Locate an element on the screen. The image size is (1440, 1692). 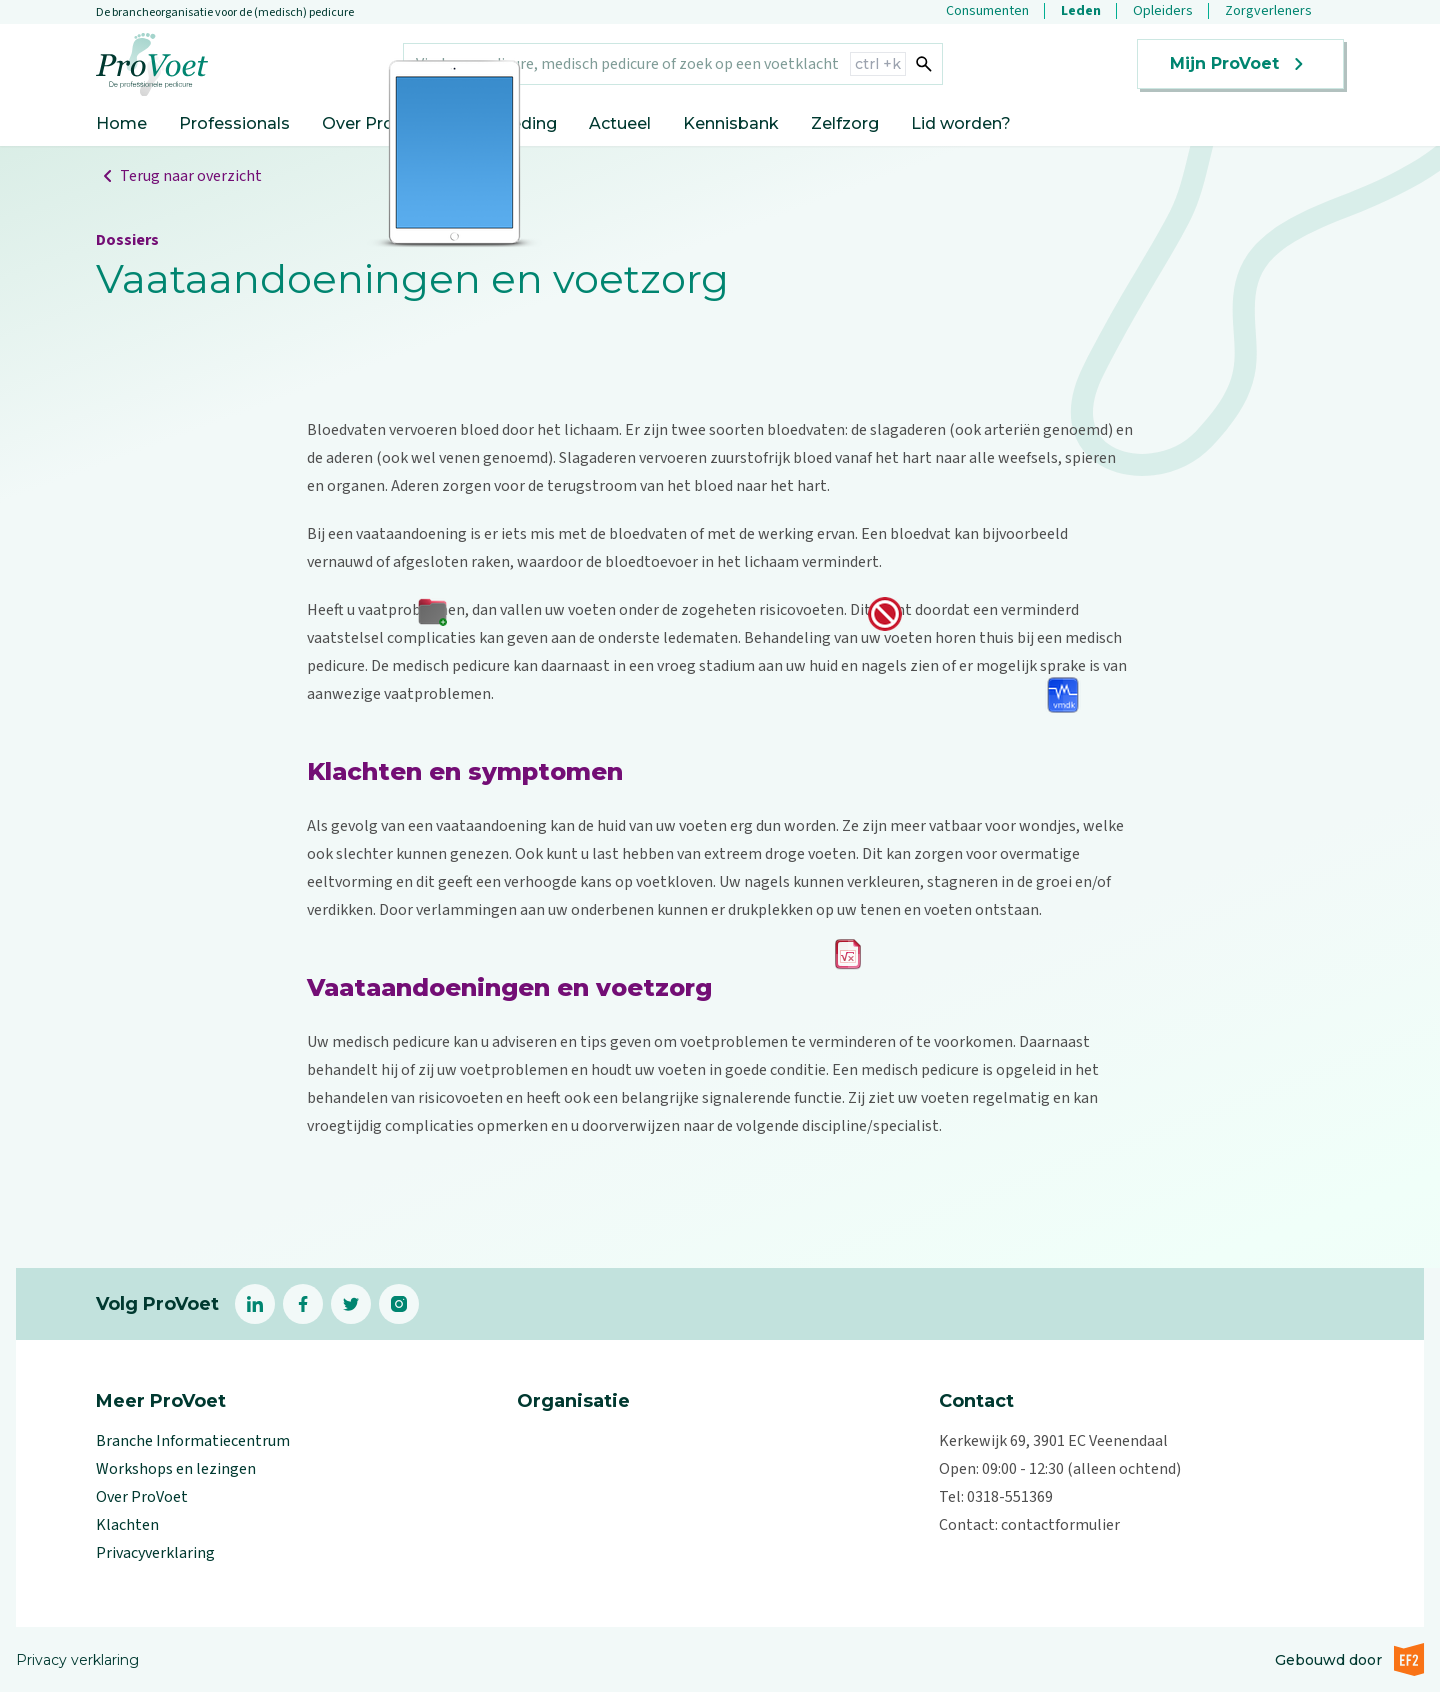
create a new folder is located at coordinates (432, 611).